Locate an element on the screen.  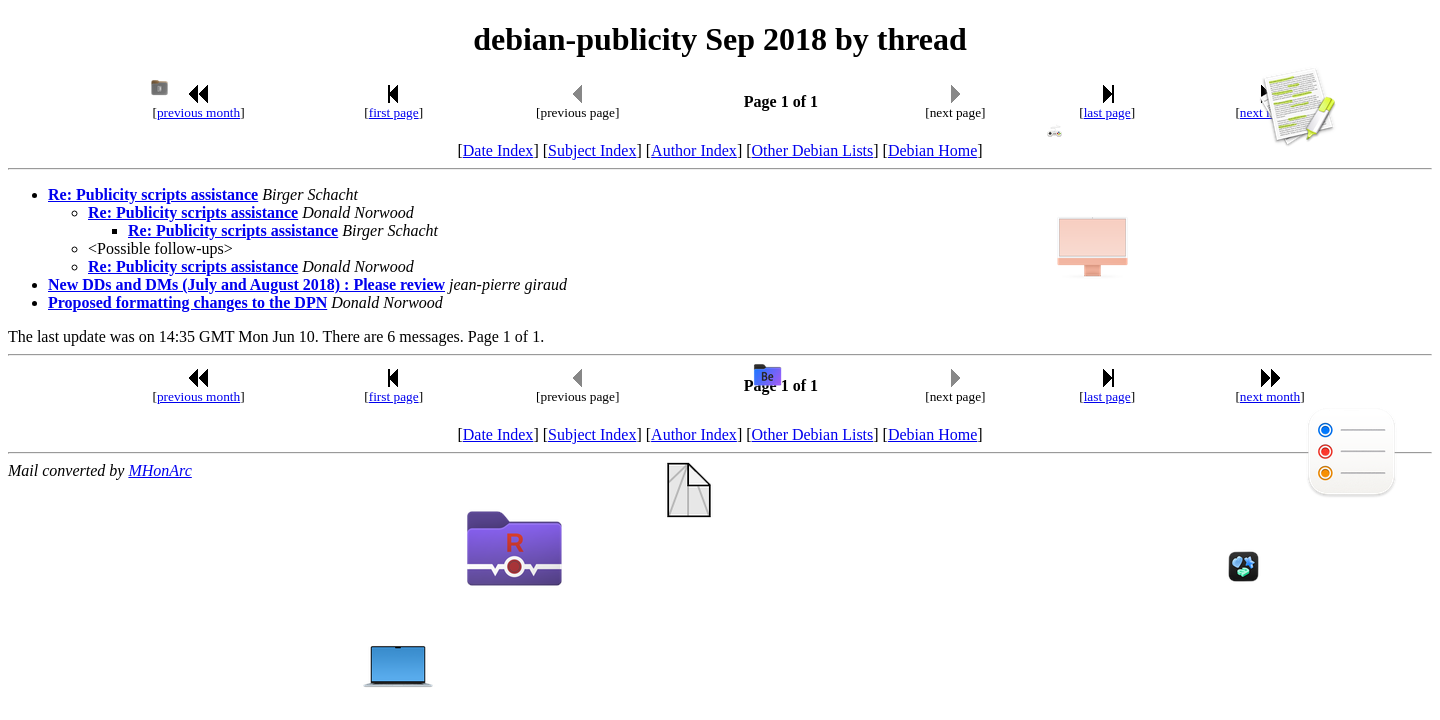
folder for Pokémon Team Rocket collection or fan content is located at coordinates (514, 551).